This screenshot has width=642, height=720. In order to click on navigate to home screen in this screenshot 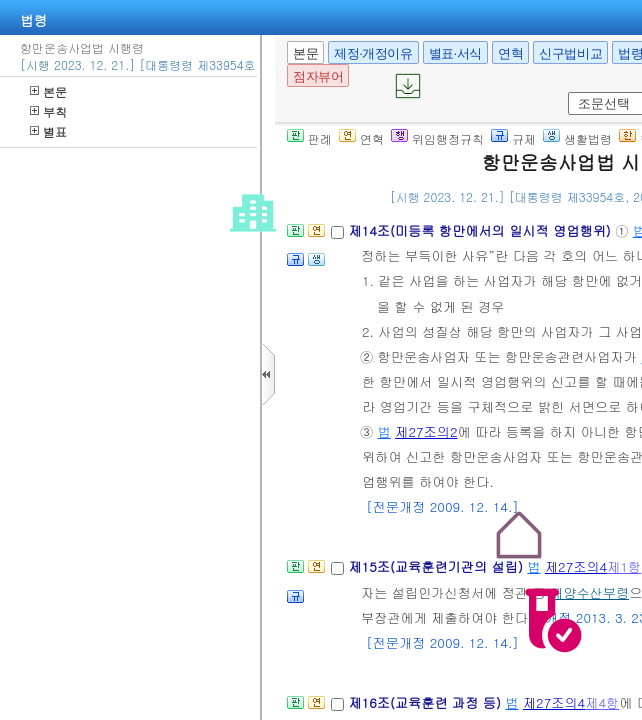, I will do `click(519, 536)`.